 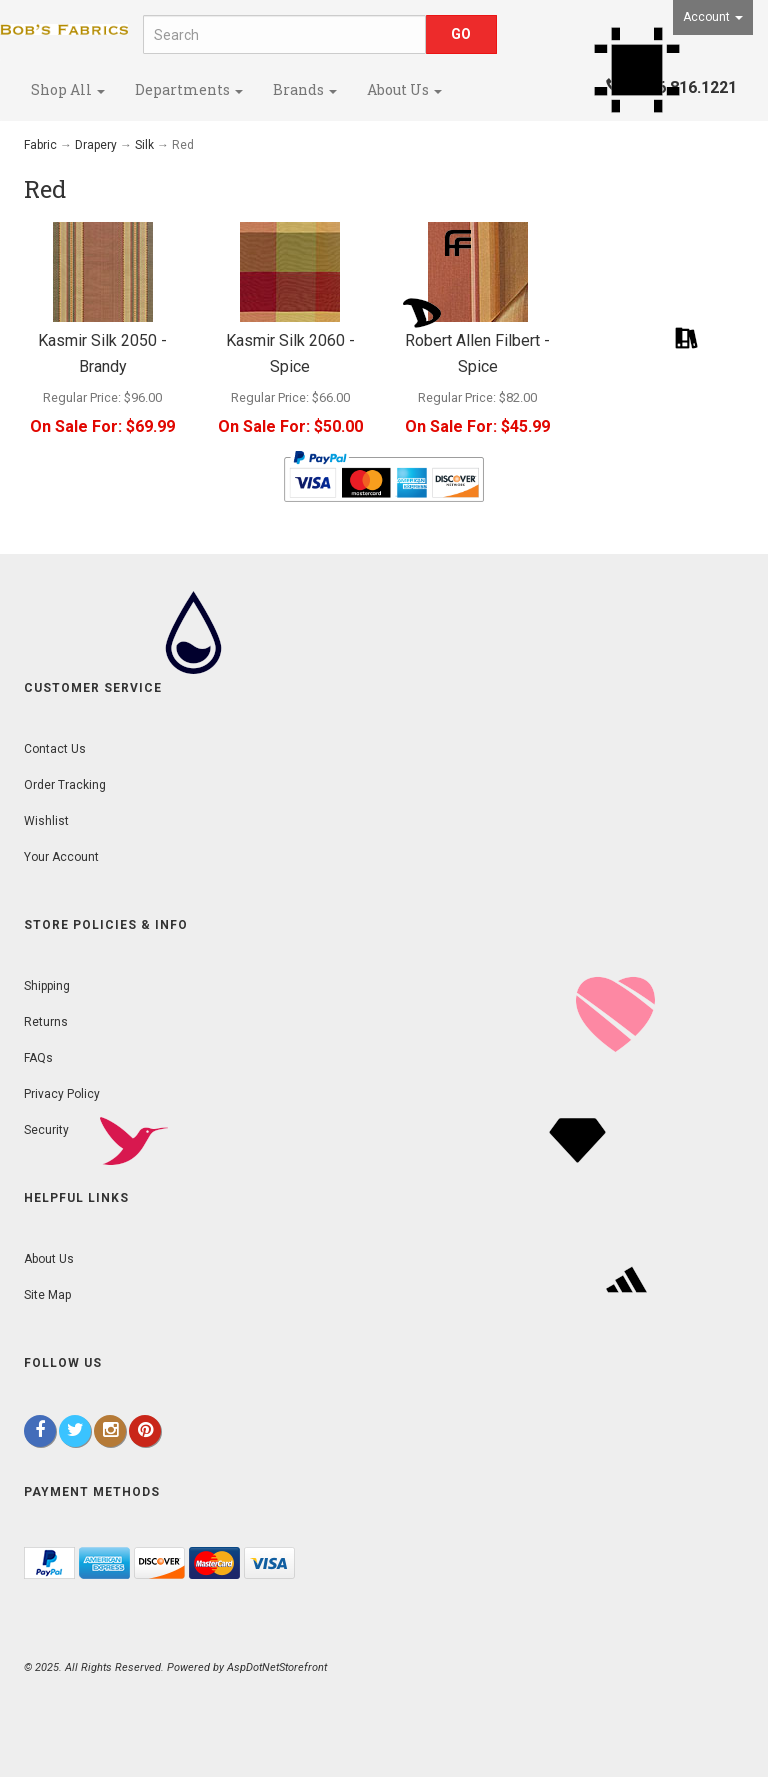 I want to click on select or edit an artboard, so click(x=637, y=70).